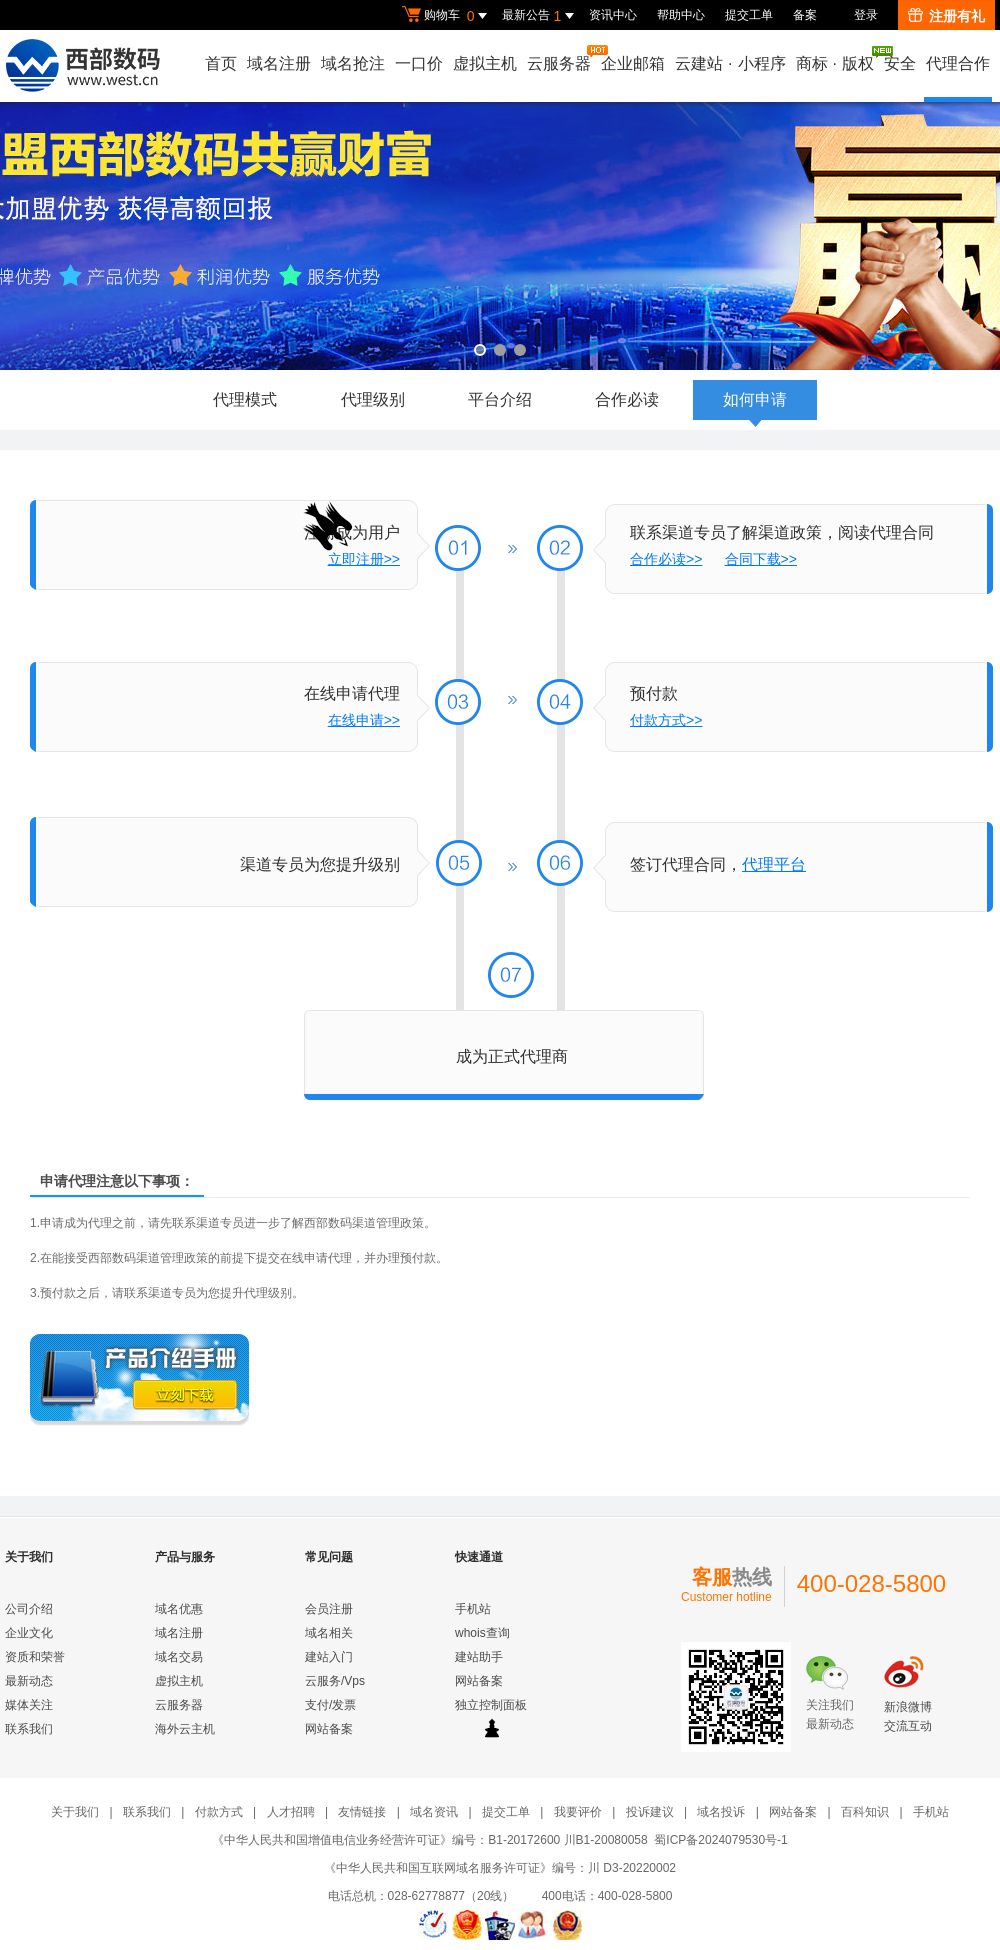  Describe the element at coordinates (328, 526) in the screenshot. I see `crow dive ability or attack skill` at that location.